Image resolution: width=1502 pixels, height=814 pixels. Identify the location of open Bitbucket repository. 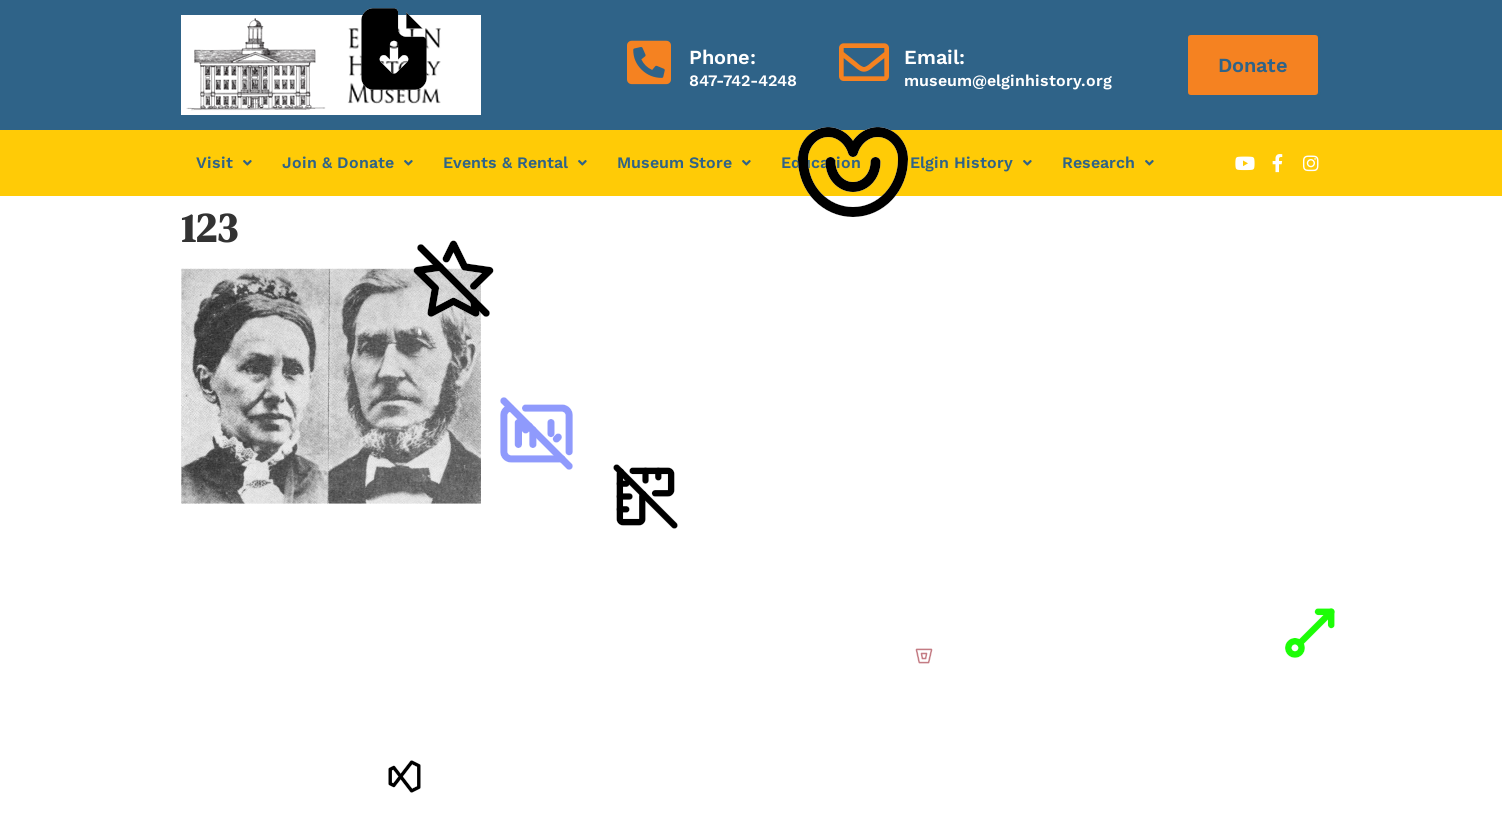
(924, 656).